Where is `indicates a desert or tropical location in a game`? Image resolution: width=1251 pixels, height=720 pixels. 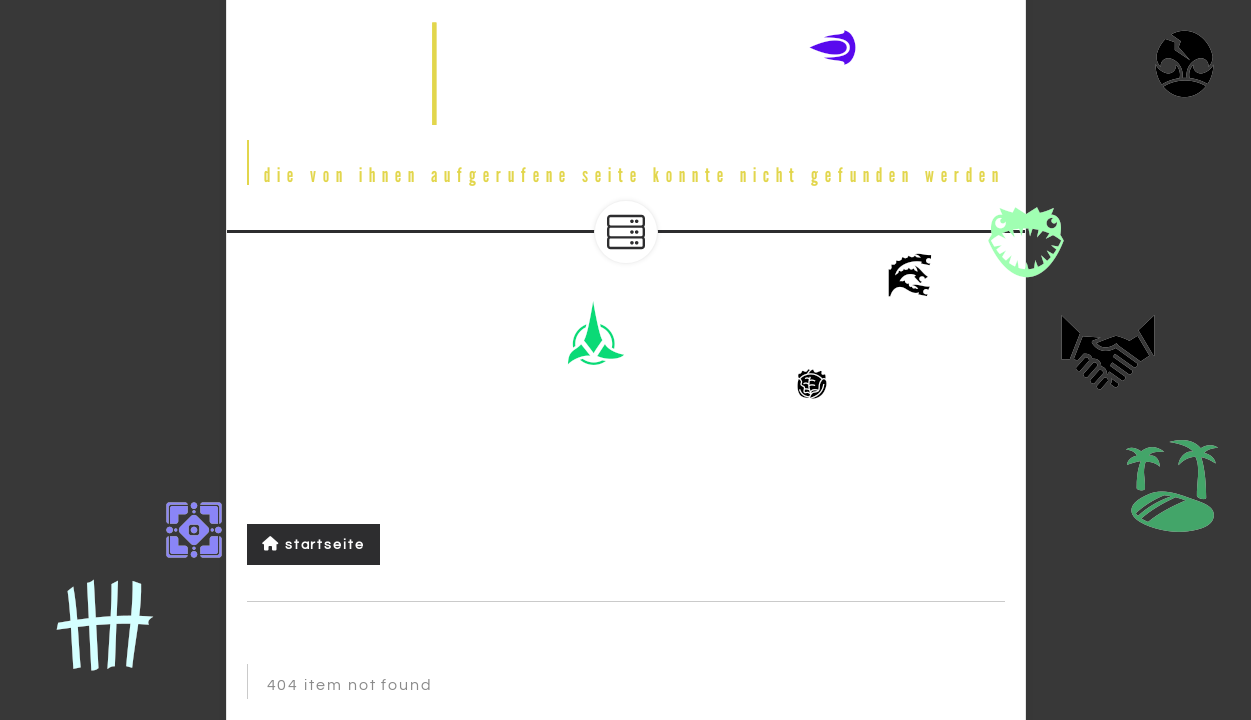
indicates a desert or tropical location in a game is located at coordinates (1172, 486).